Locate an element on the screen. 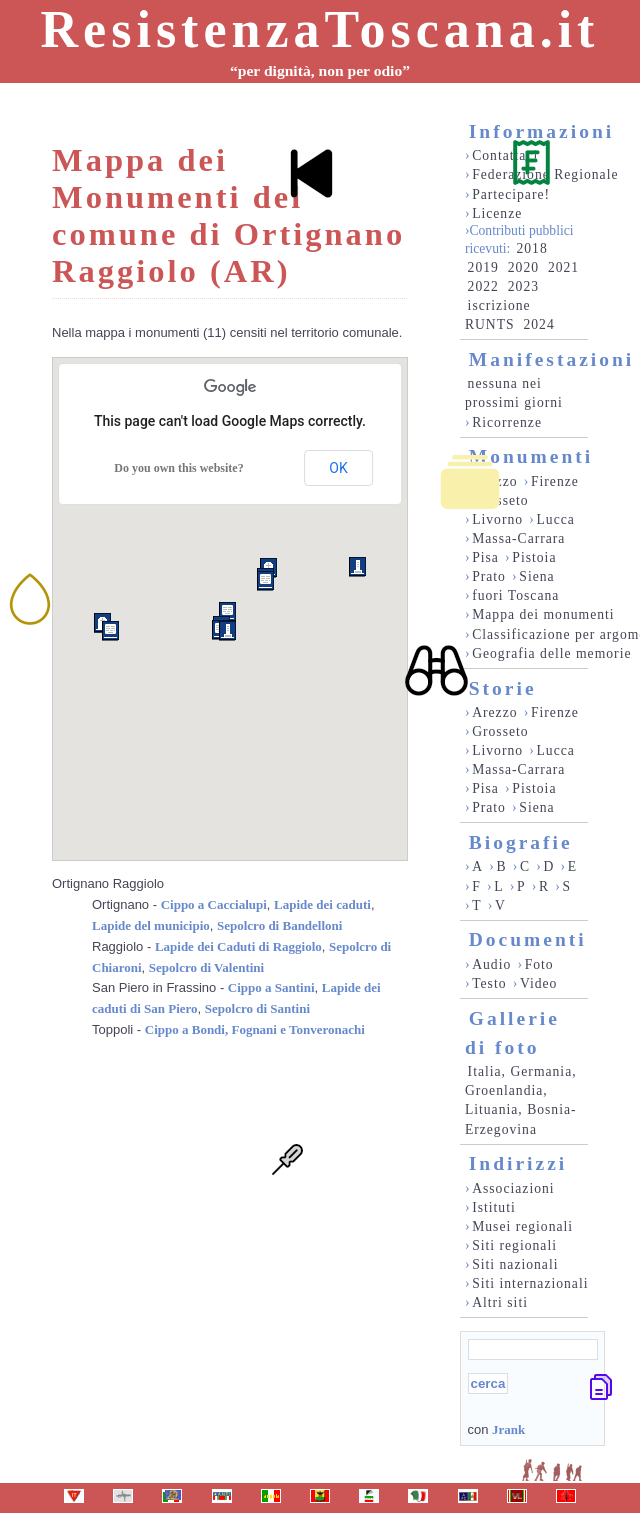 This screenshot has height=1516, width=640. search or explore content is located at coordinates (436, 670).